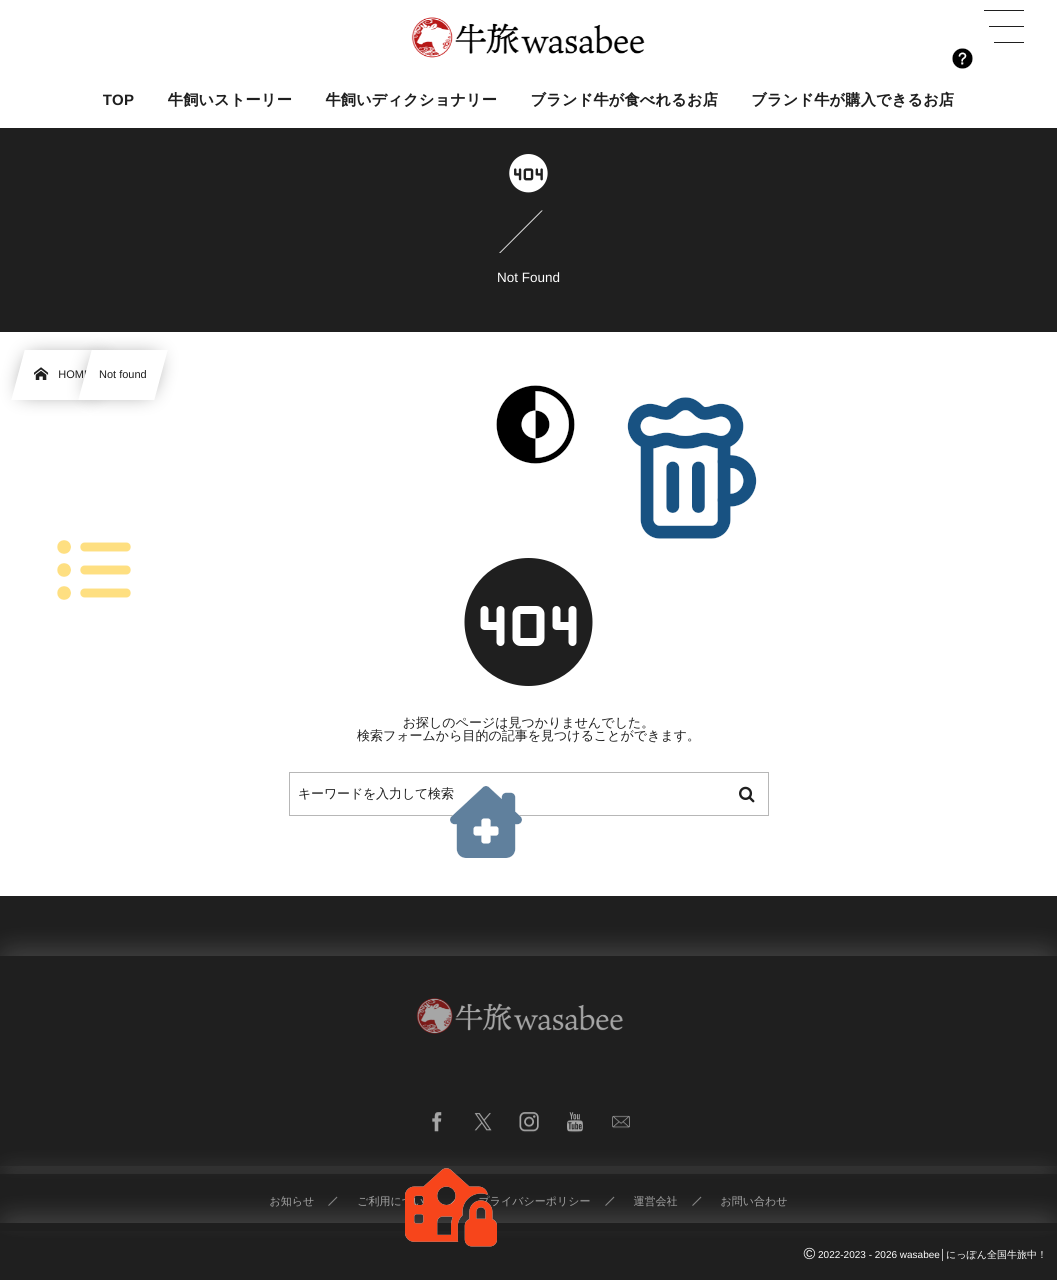 The width and height of the screenshot is (1057, 1280). What do you see at coordinates (451, 1205) in the screenshot?
I see `indicates a locked or secured school facility` at bounding box center [451, 1205].